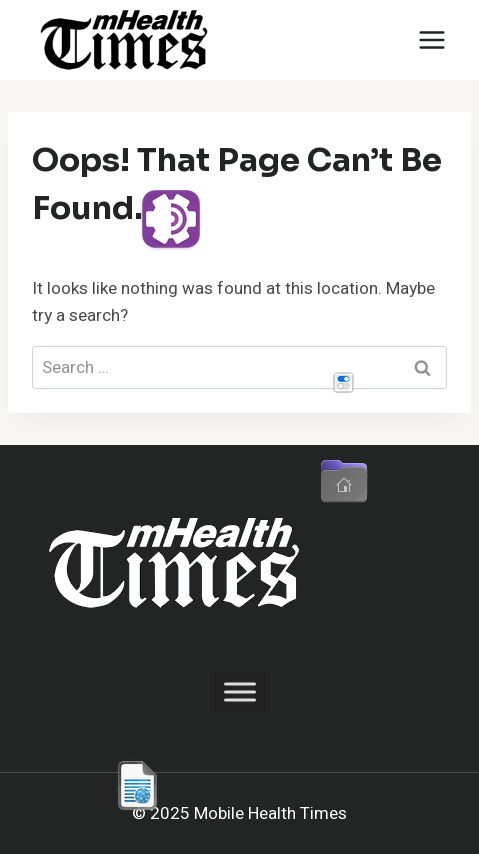  Describe the element at coordinates (344, 481) in the screenshot. I see `access your home folder` at that location.